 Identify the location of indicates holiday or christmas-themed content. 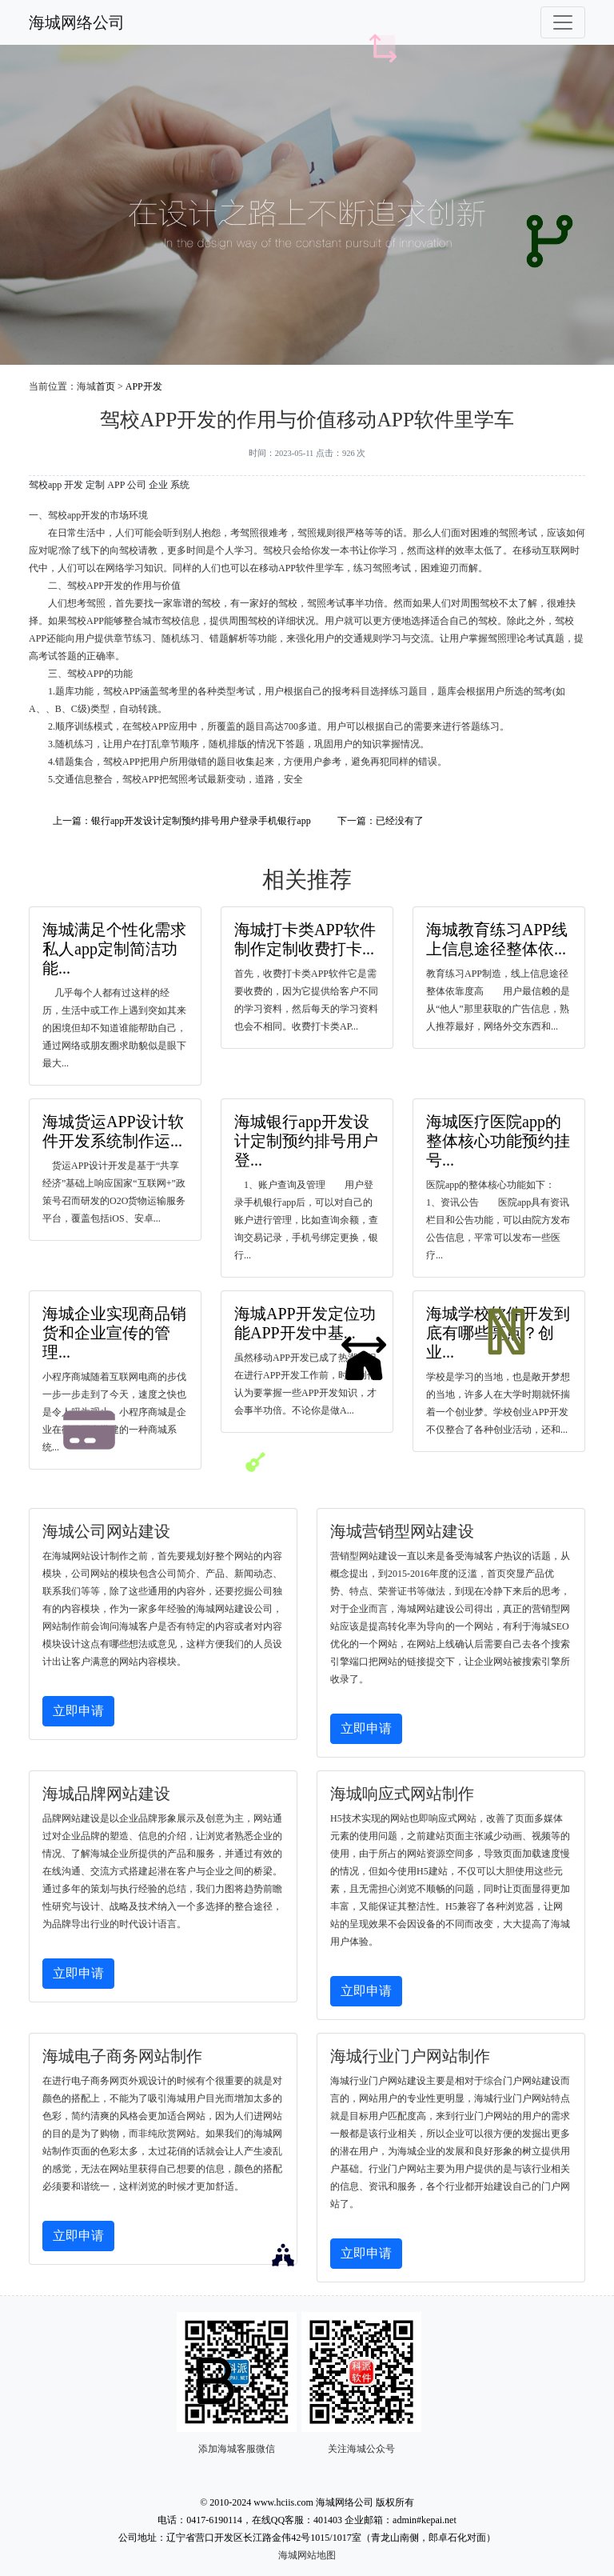
(283, 2255).